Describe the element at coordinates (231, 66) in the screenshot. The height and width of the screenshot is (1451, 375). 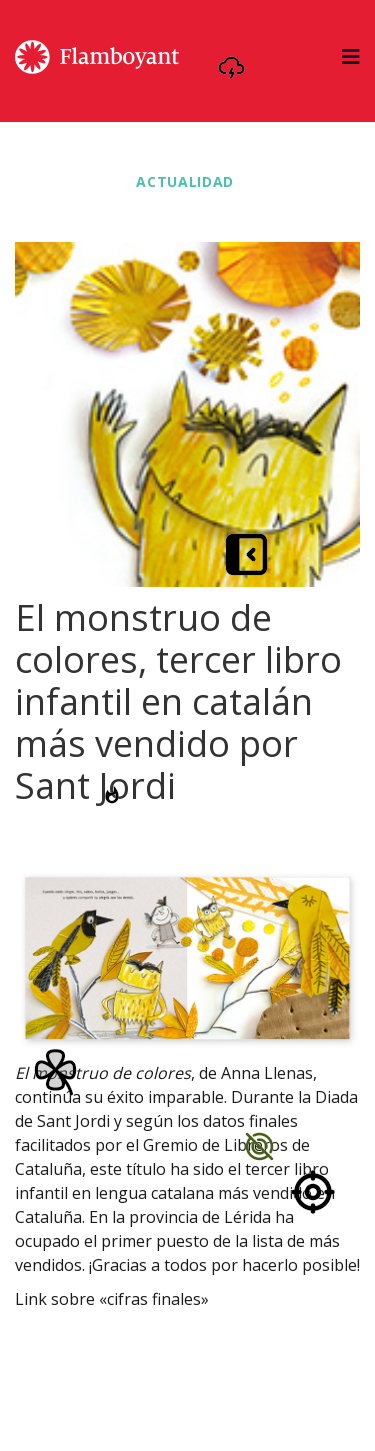
I see `indicates stormy weather conditions` at that location.